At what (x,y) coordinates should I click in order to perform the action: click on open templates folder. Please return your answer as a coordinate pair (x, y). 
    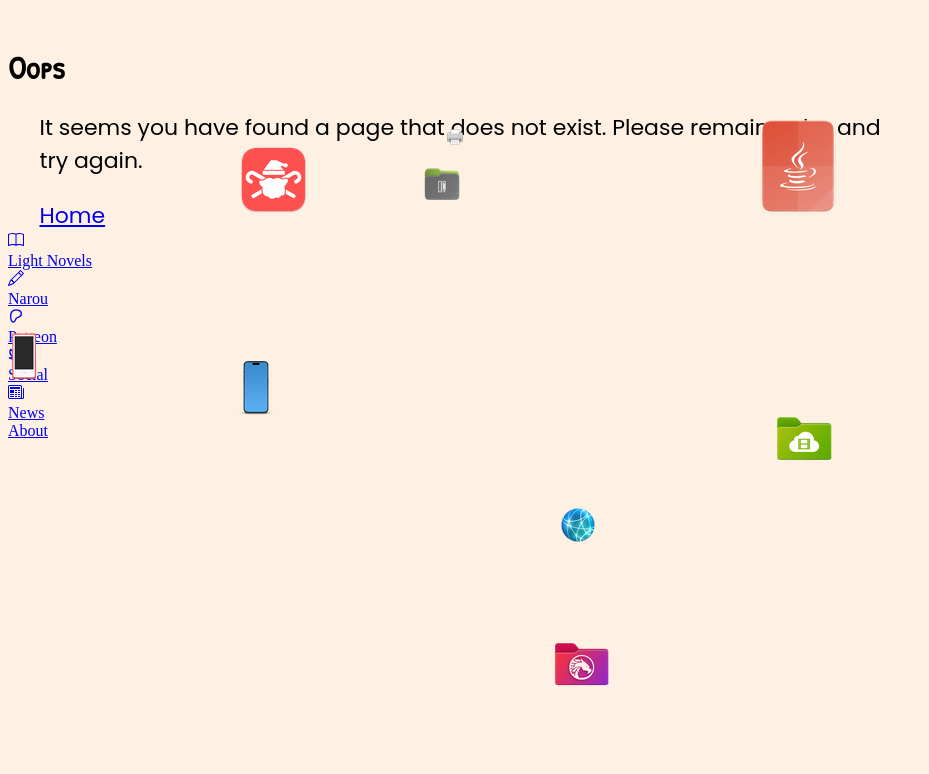
    Looking at the image, I should click on (442, 184).